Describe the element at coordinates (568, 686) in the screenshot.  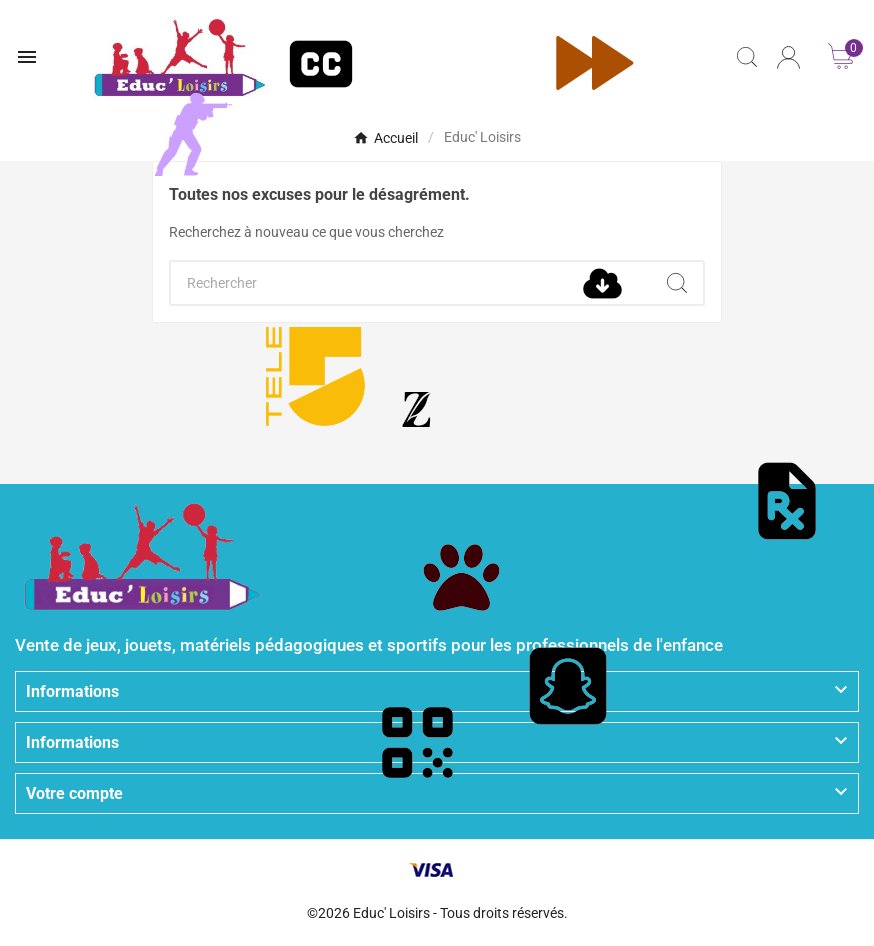
I see `open snapchat app` at that location.